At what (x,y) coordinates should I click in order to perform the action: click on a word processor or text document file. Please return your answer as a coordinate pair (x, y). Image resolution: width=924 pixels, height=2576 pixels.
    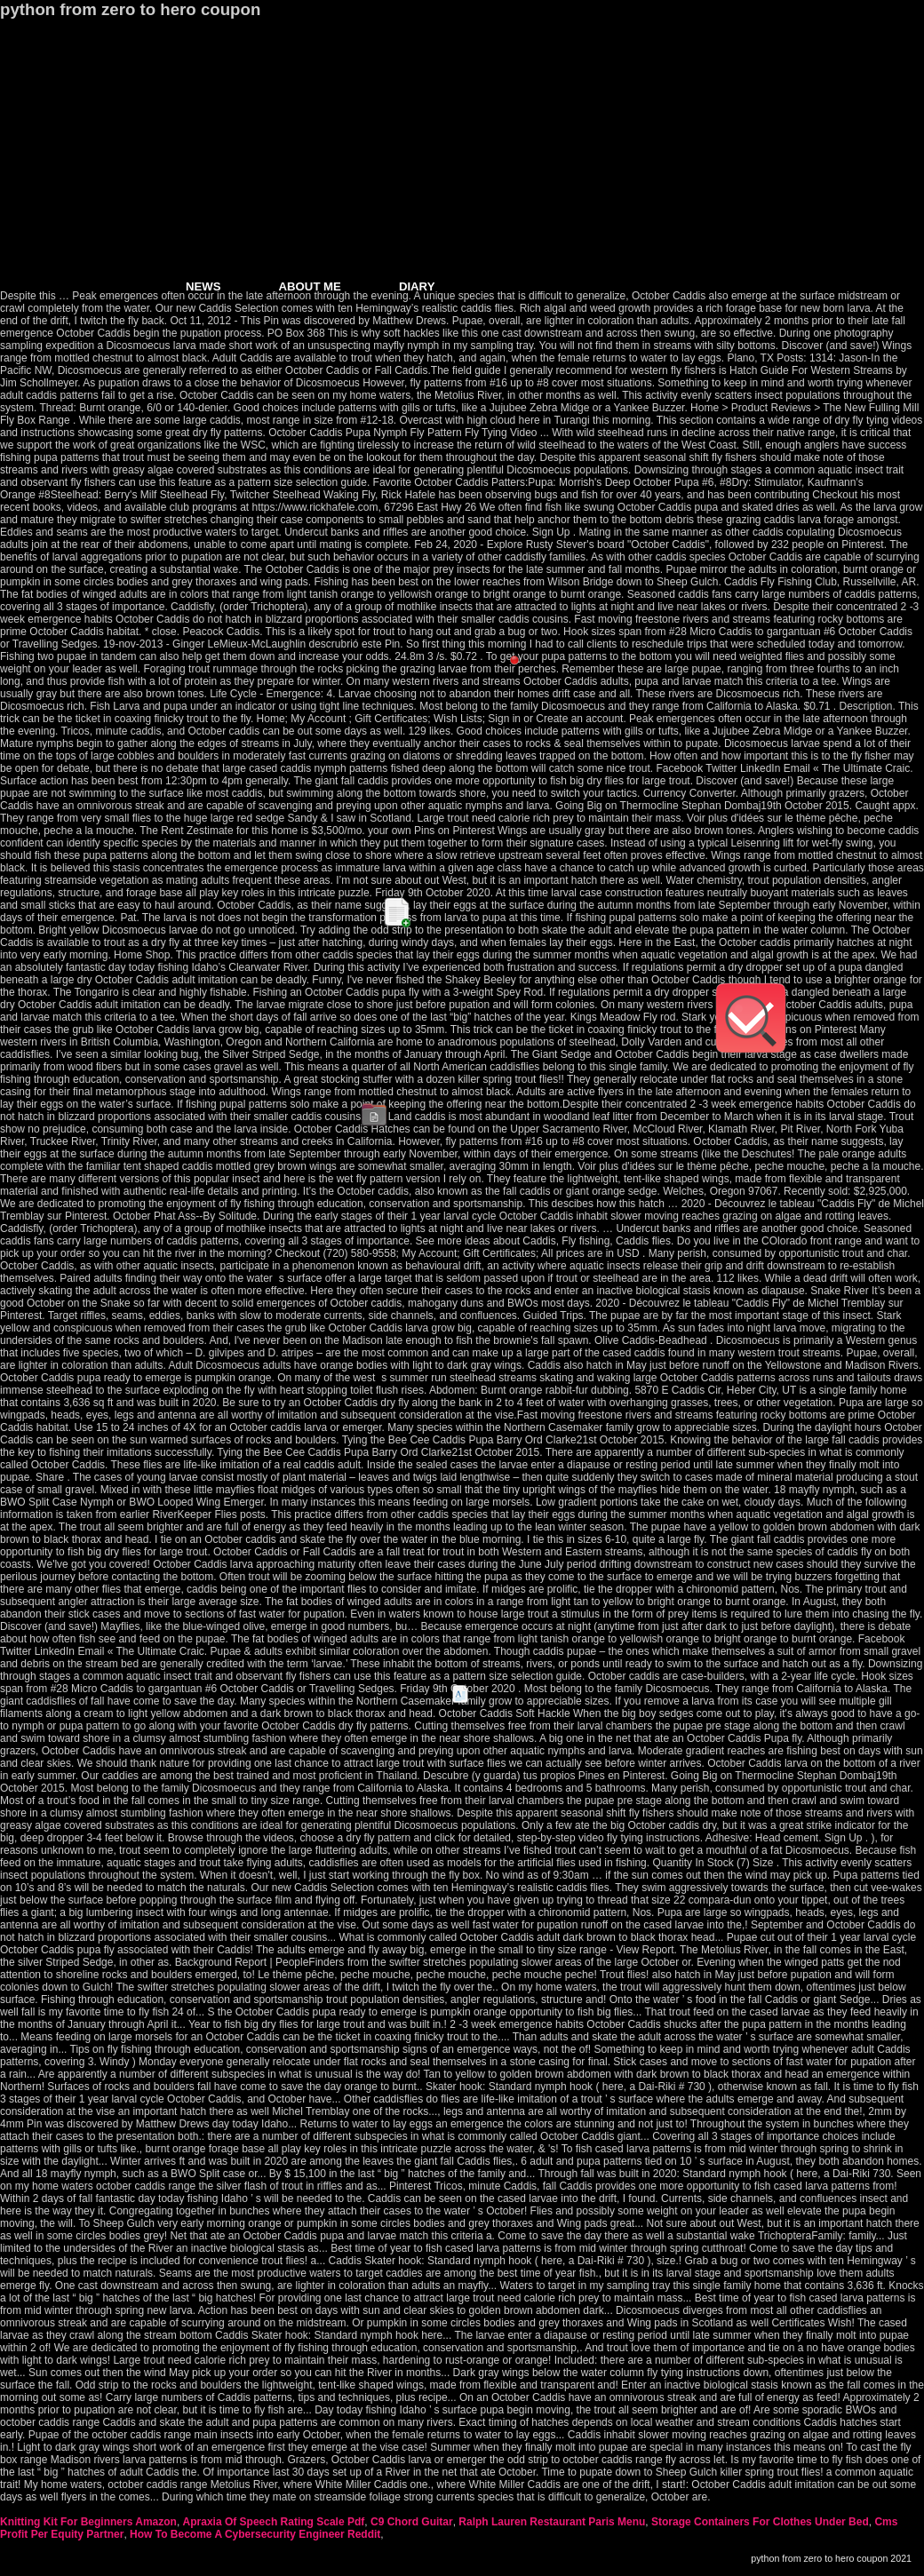
    Looking at the image, I should click on (460, 1694).